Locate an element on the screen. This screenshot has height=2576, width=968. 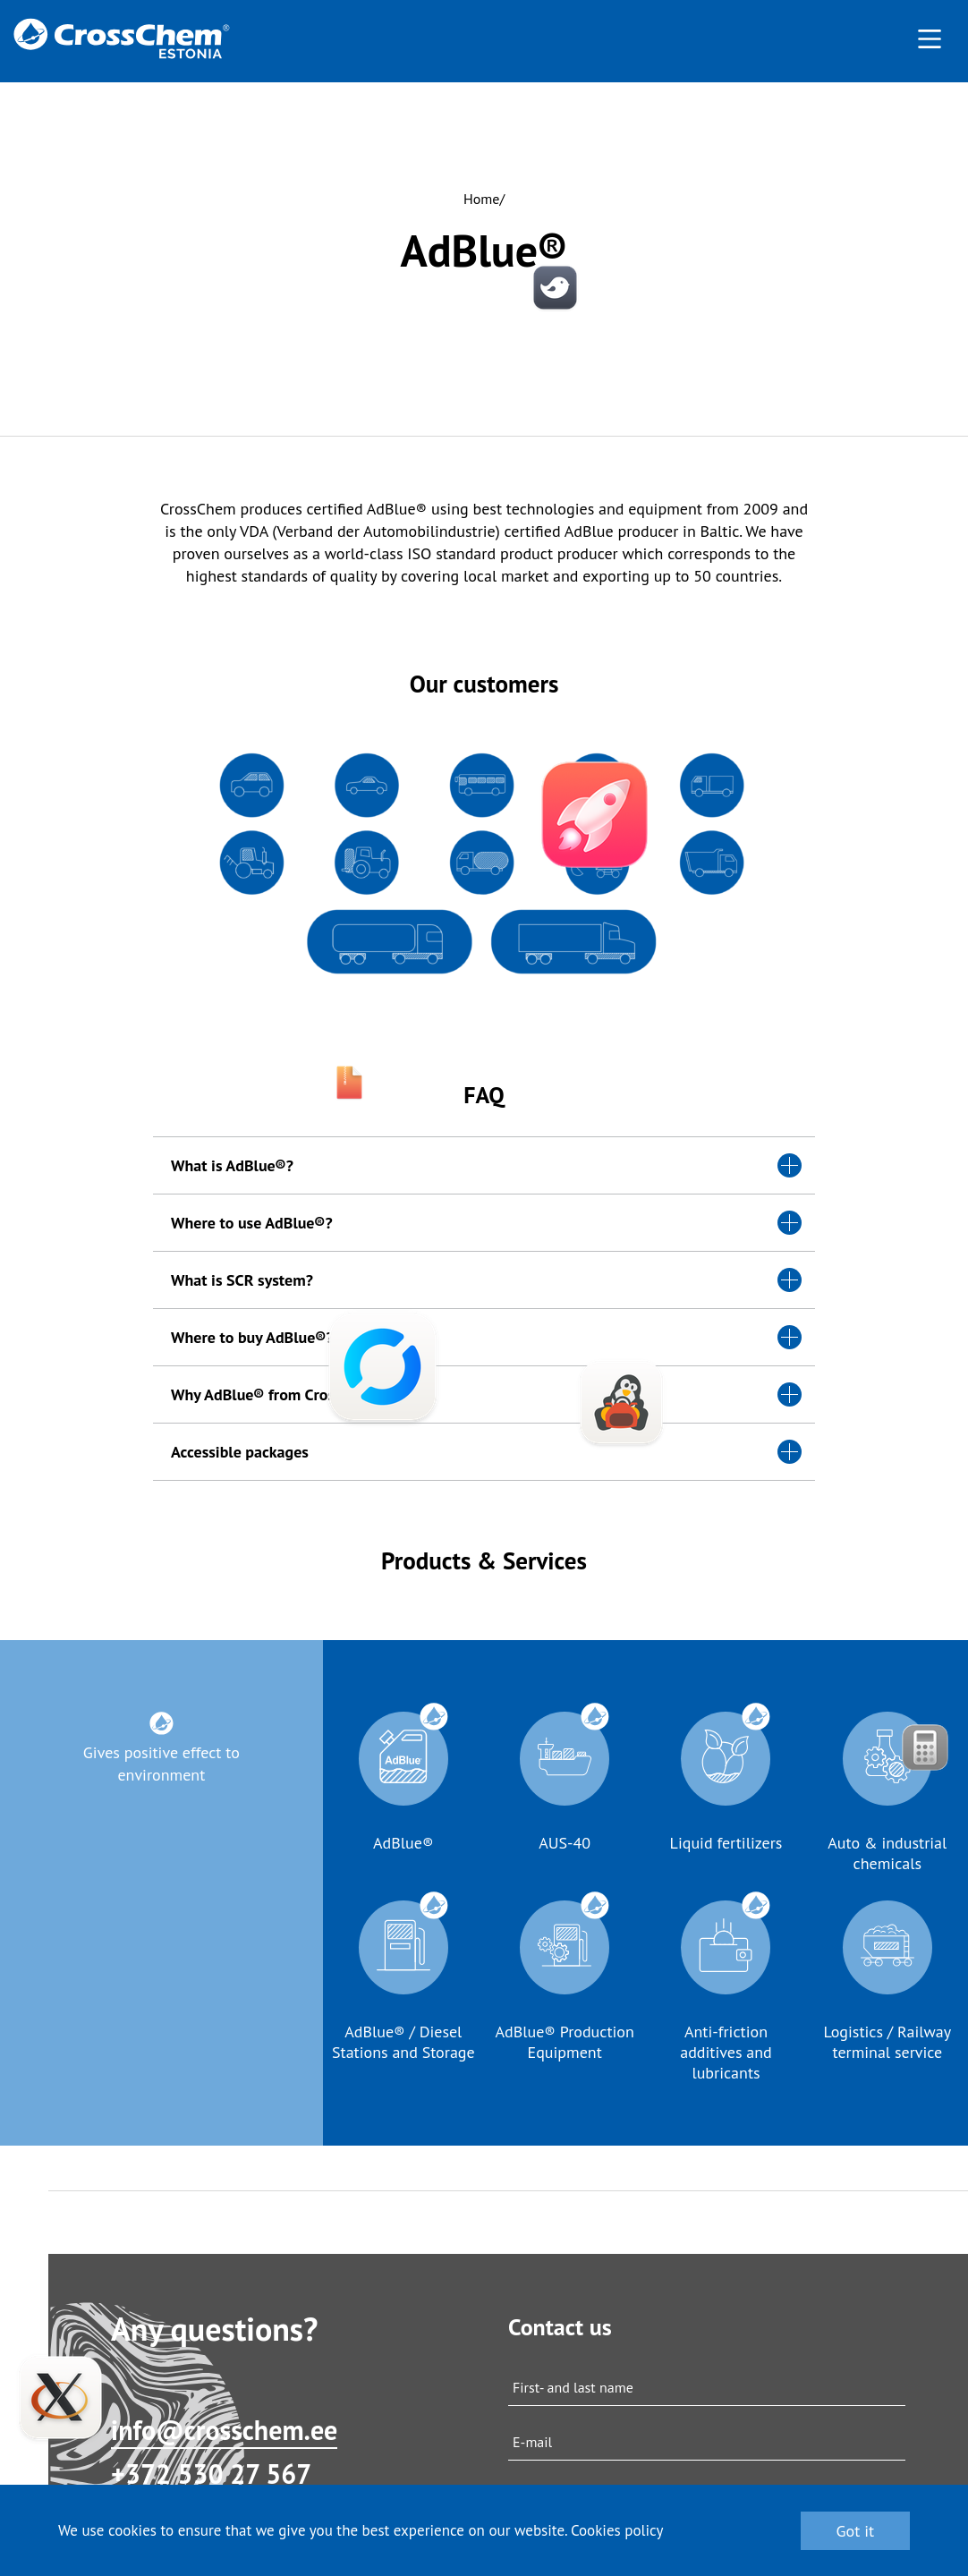
open rustdesk remote desktop application is located at coordinates (382, 1366).